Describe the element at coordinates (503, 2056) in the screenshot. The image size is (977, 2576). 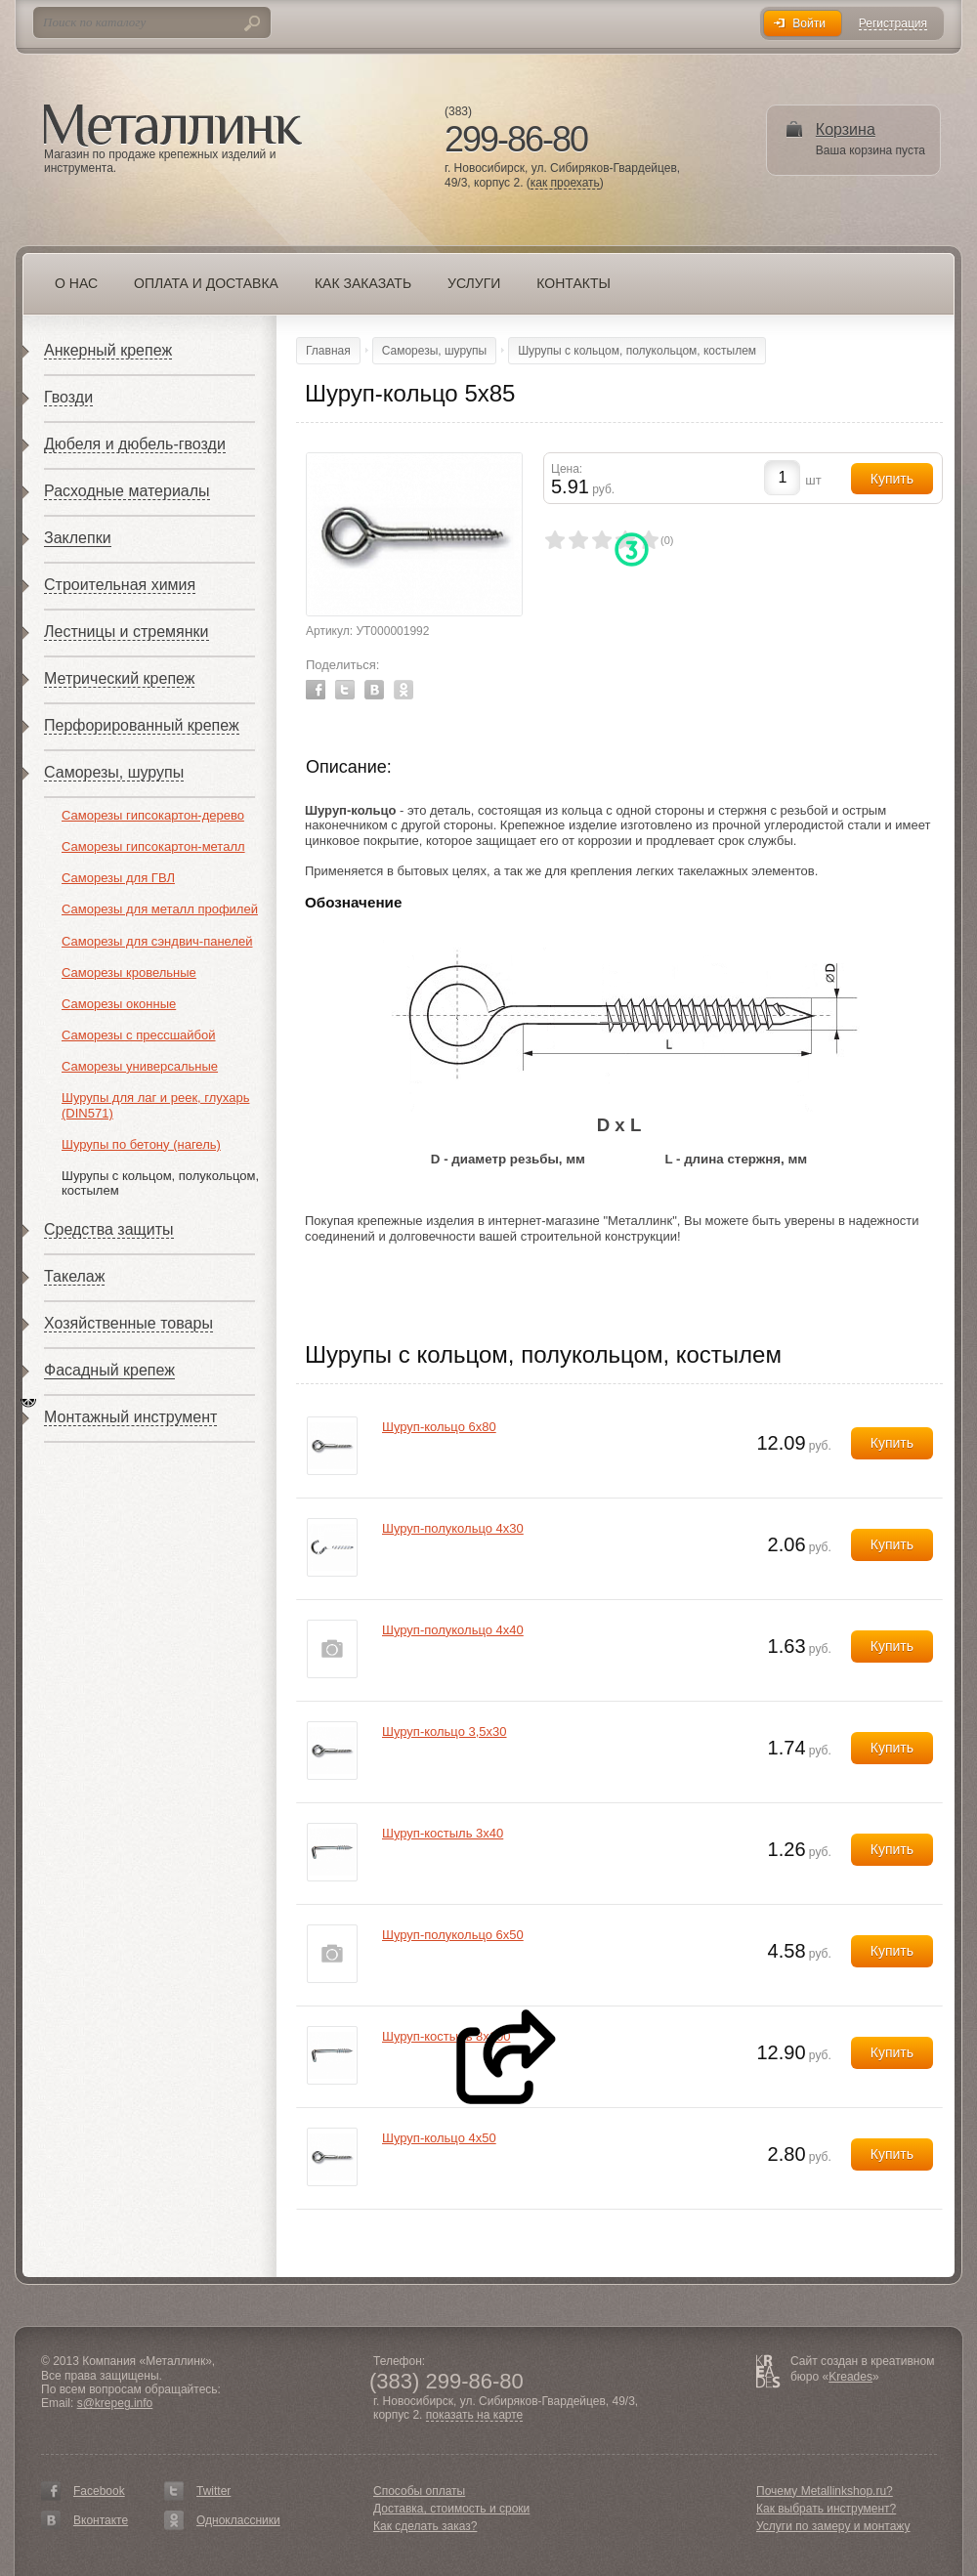
I see `share this content` at that location.